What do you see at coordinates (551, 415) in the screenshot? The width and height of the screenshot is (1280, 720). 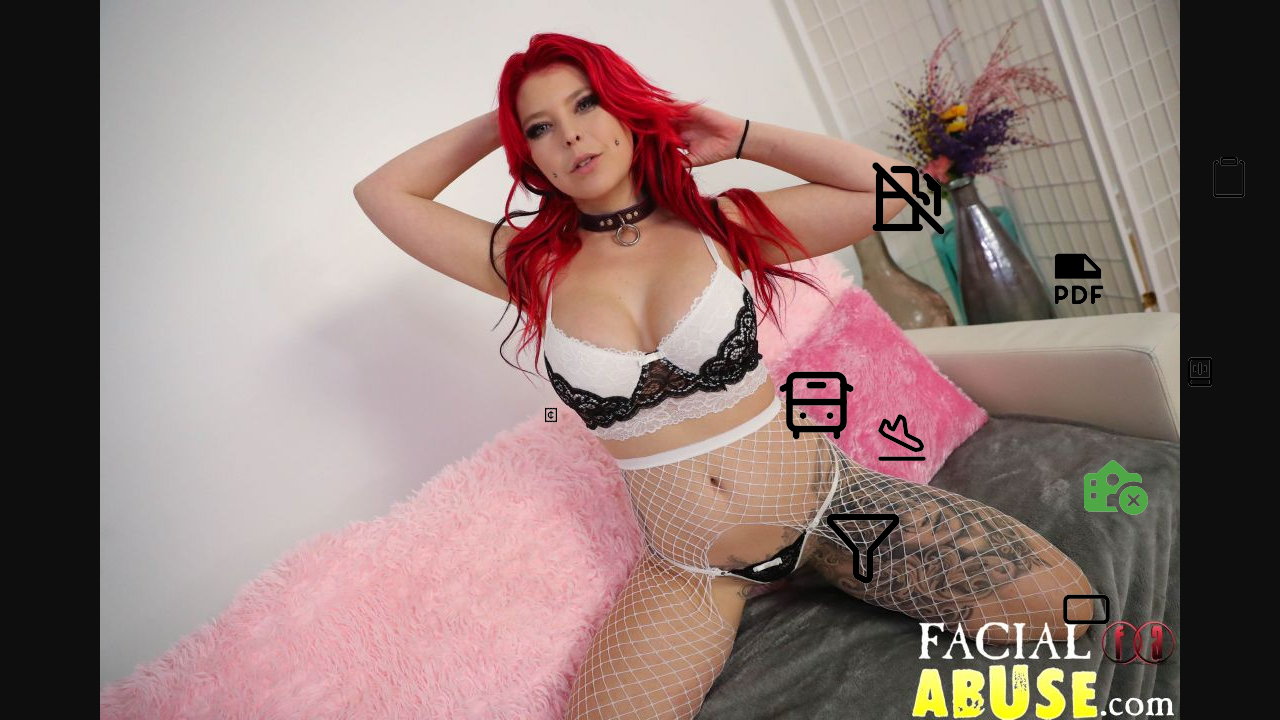 I see `view transaction receipt details` at bounding box center [551, 415].